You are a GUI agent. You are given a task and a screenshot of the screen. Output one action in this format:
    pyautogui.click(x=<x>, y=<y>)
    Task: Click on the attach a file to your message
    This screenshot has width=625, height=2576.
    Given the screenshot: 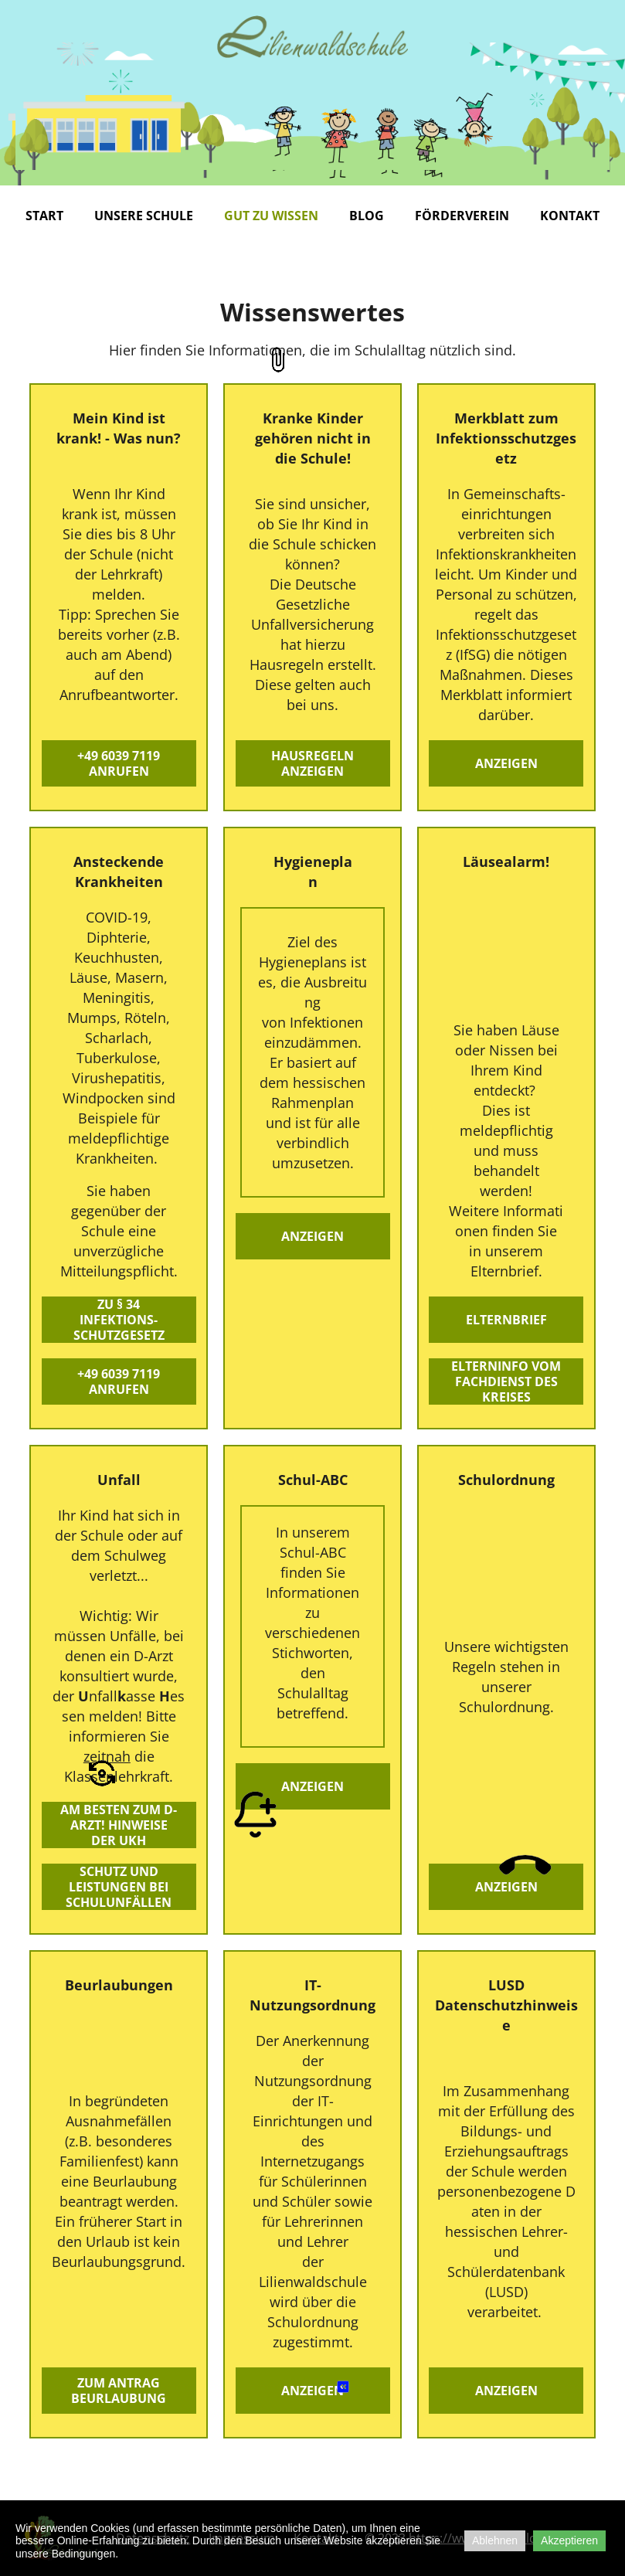 What is the action you would take?
    pyautogui.click(x=277, y=359)
    